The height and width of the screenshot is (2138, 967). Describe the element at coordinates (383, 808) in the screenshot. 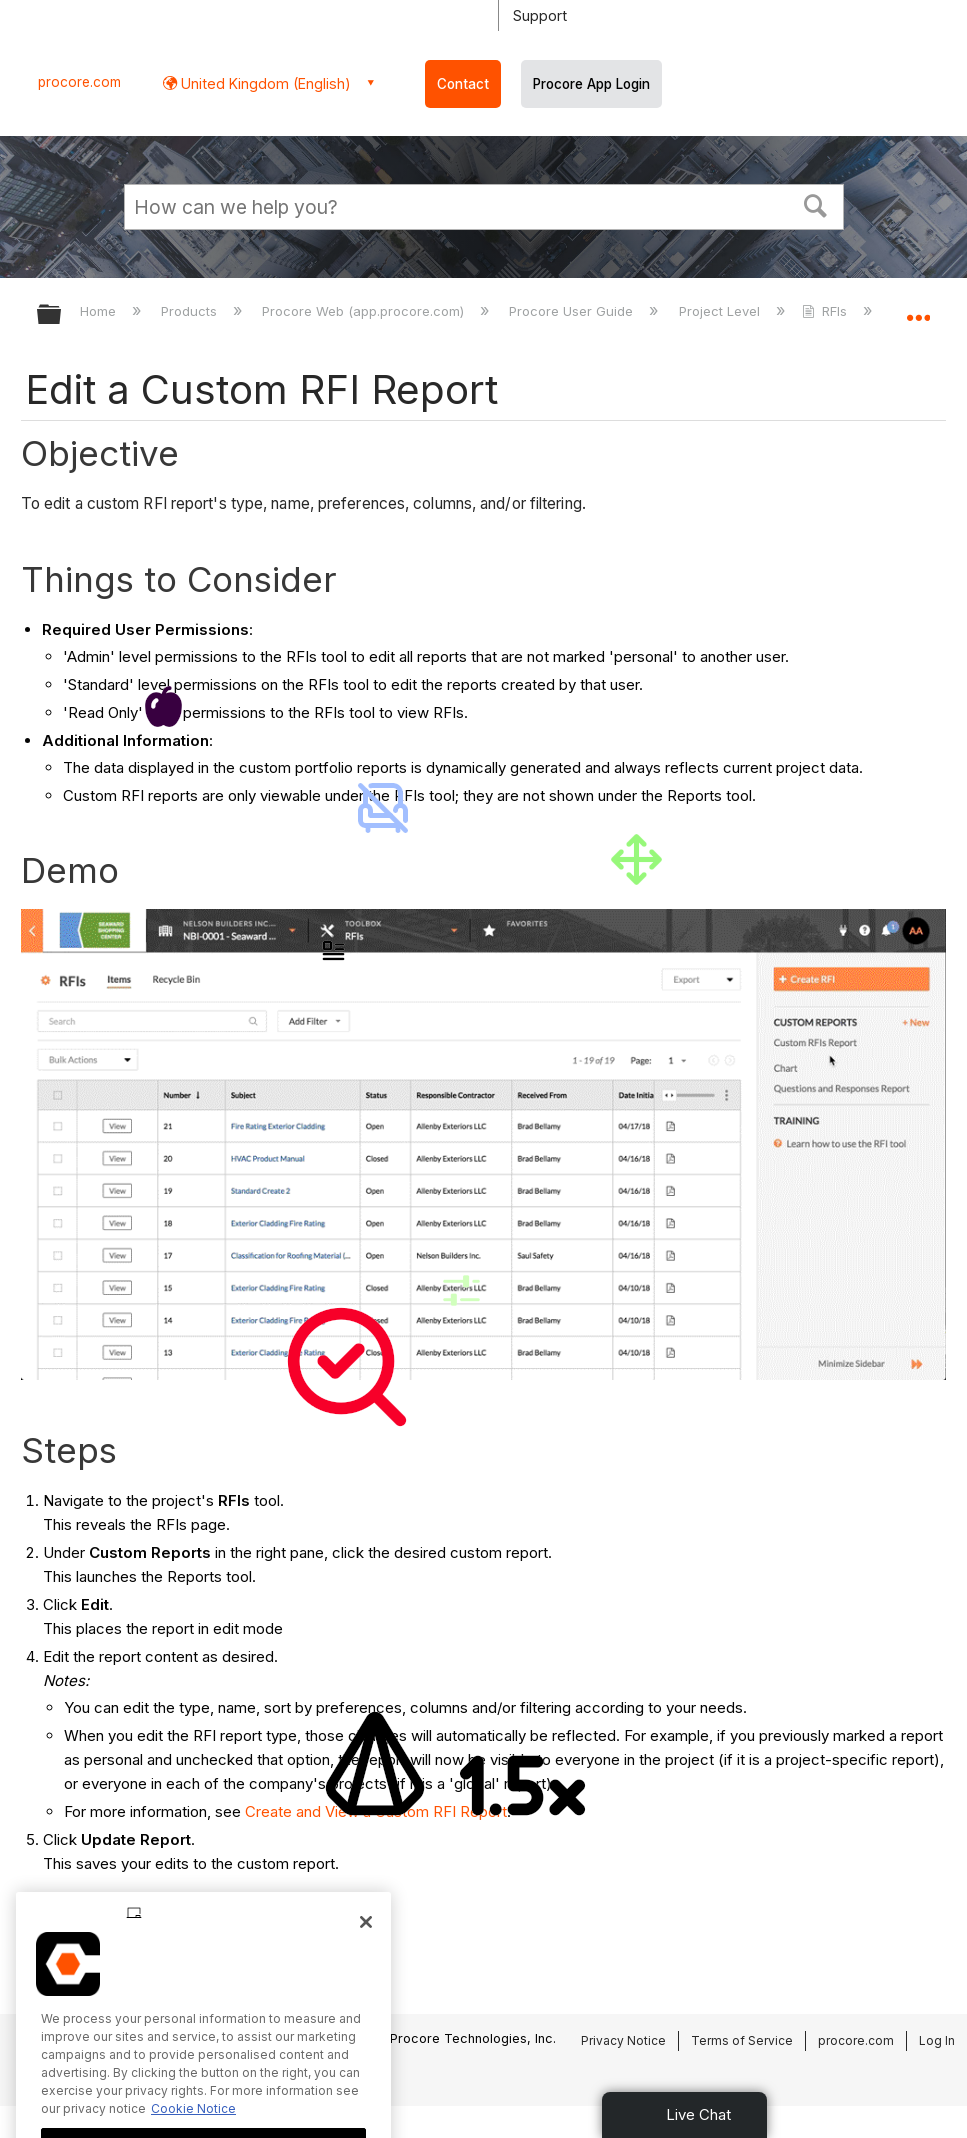

I see `seating unavailable` at that location.